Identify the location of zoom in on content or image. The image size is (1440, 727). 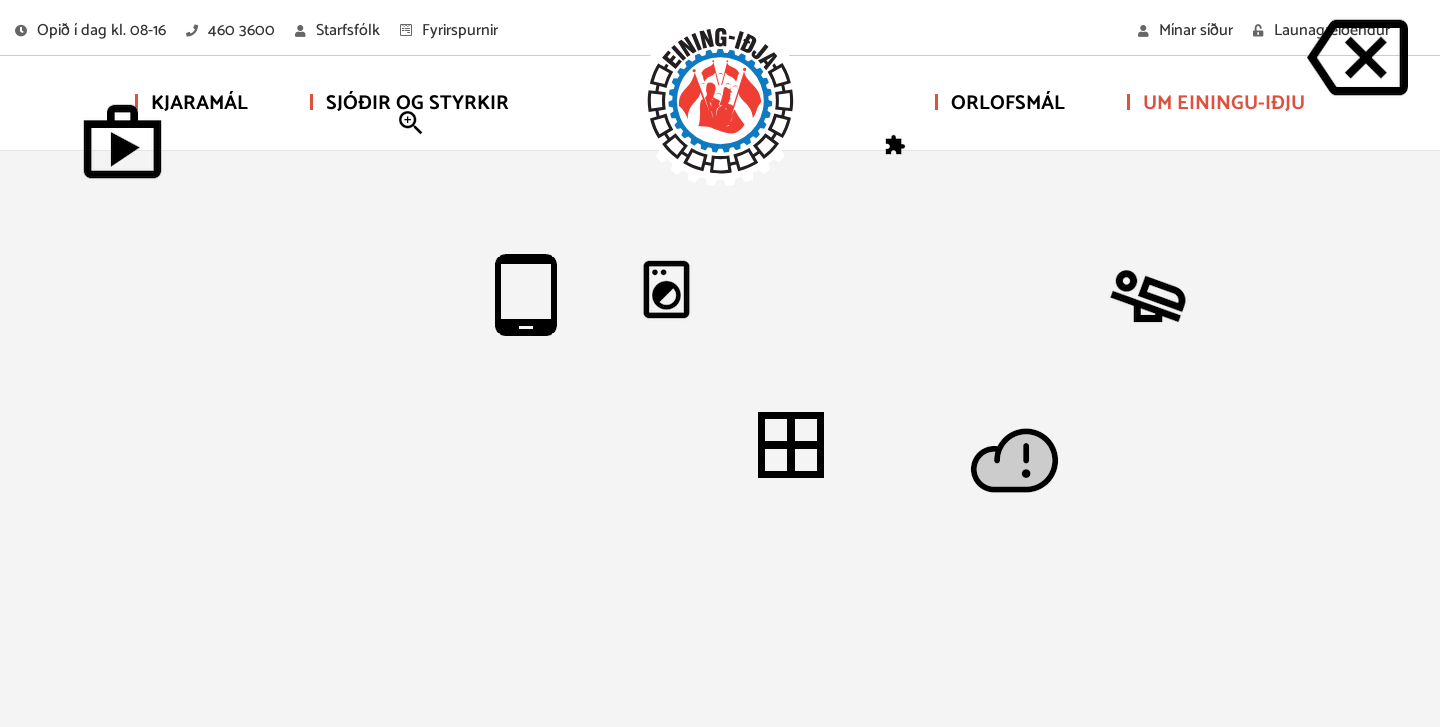
(411, 123).